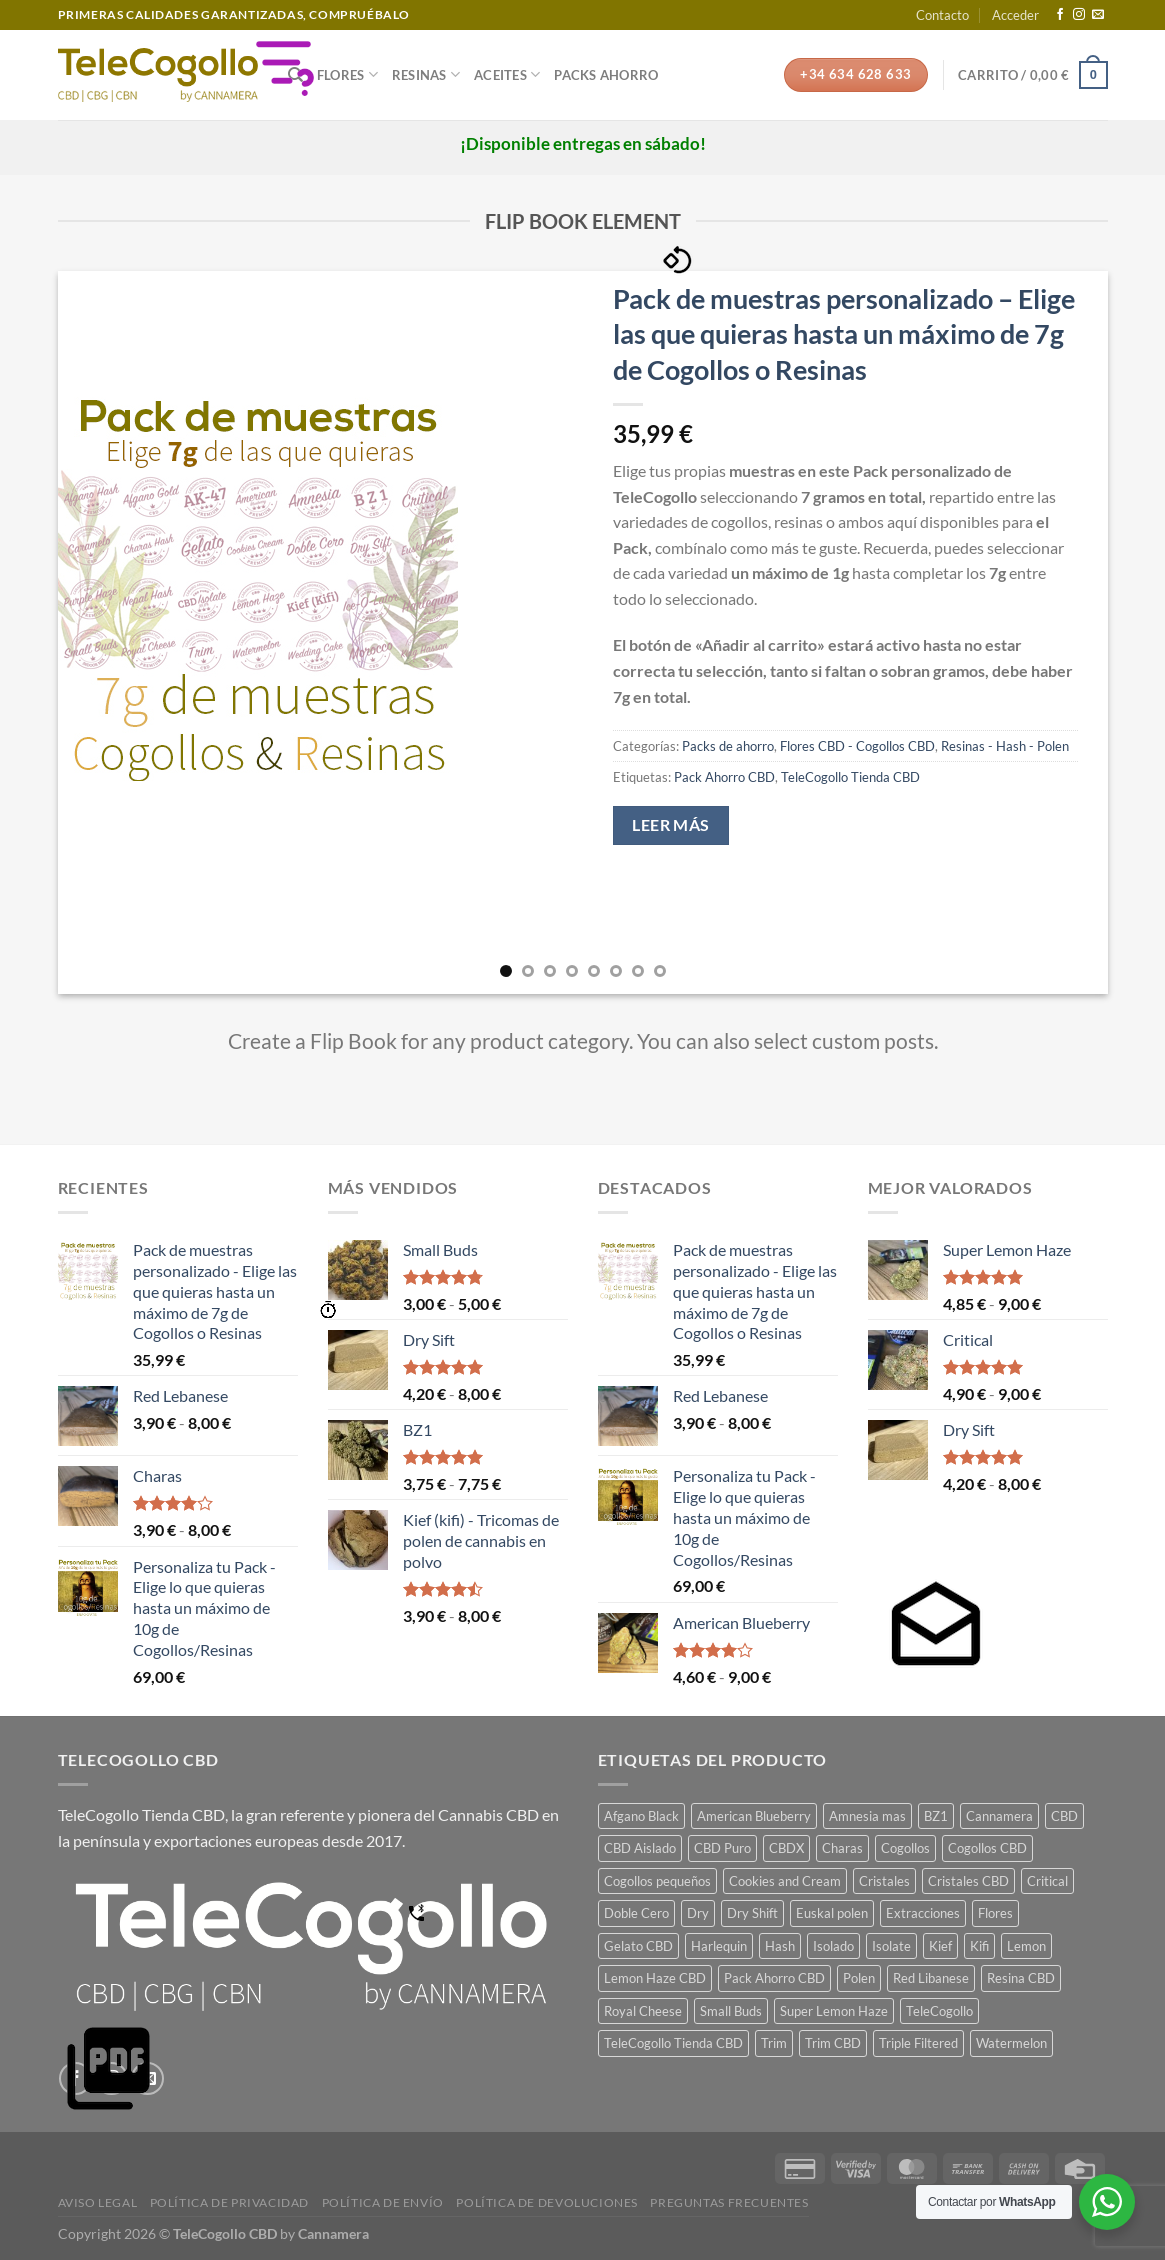  Describe the element at coordinates (416, 1913) in the screenshot. I see `phone call connected via bluetooth speaker` at that location.